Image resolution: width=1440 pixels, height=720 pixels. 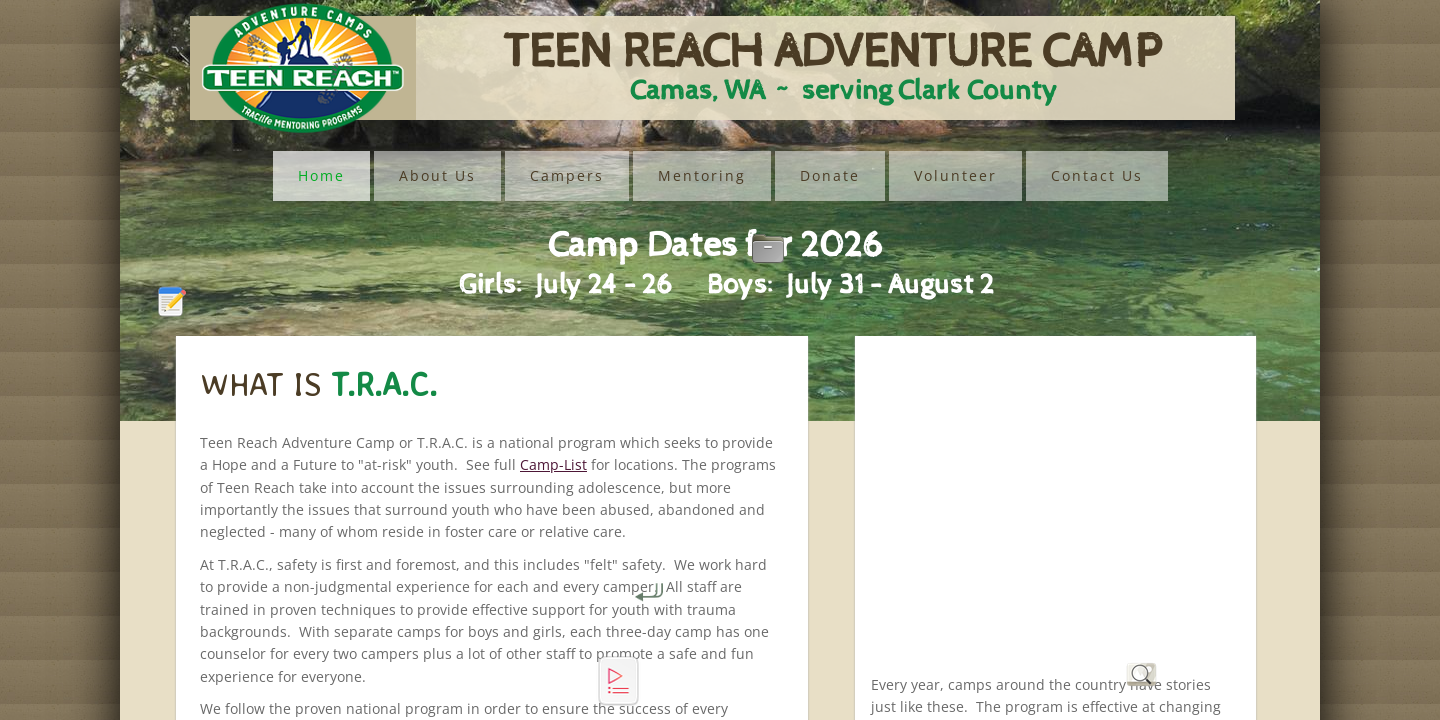 What do you see at coordinates (648, 590) in the screenshot?
I see `reply to all recipients of an email` at bounding box center [648, 590].